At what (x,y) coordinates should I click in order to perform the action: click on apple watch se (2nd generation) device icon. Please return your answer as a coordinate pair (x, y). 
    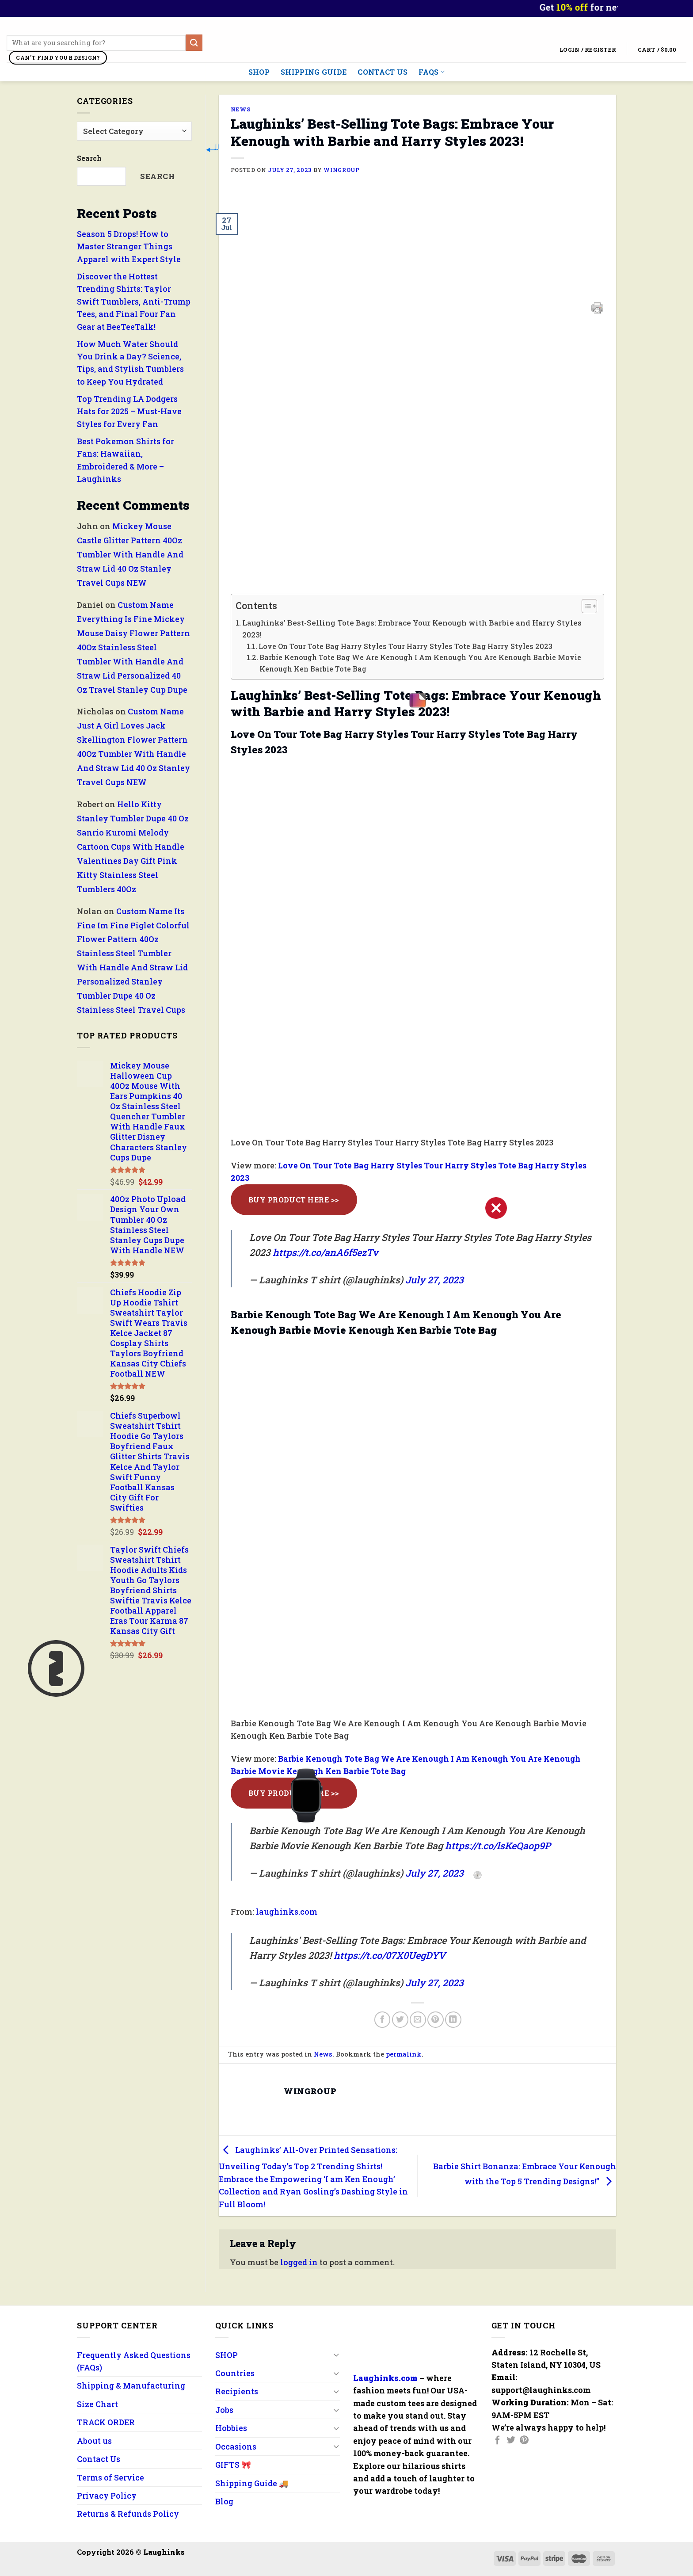
    Looking at the image, I should click on (306, 1795).